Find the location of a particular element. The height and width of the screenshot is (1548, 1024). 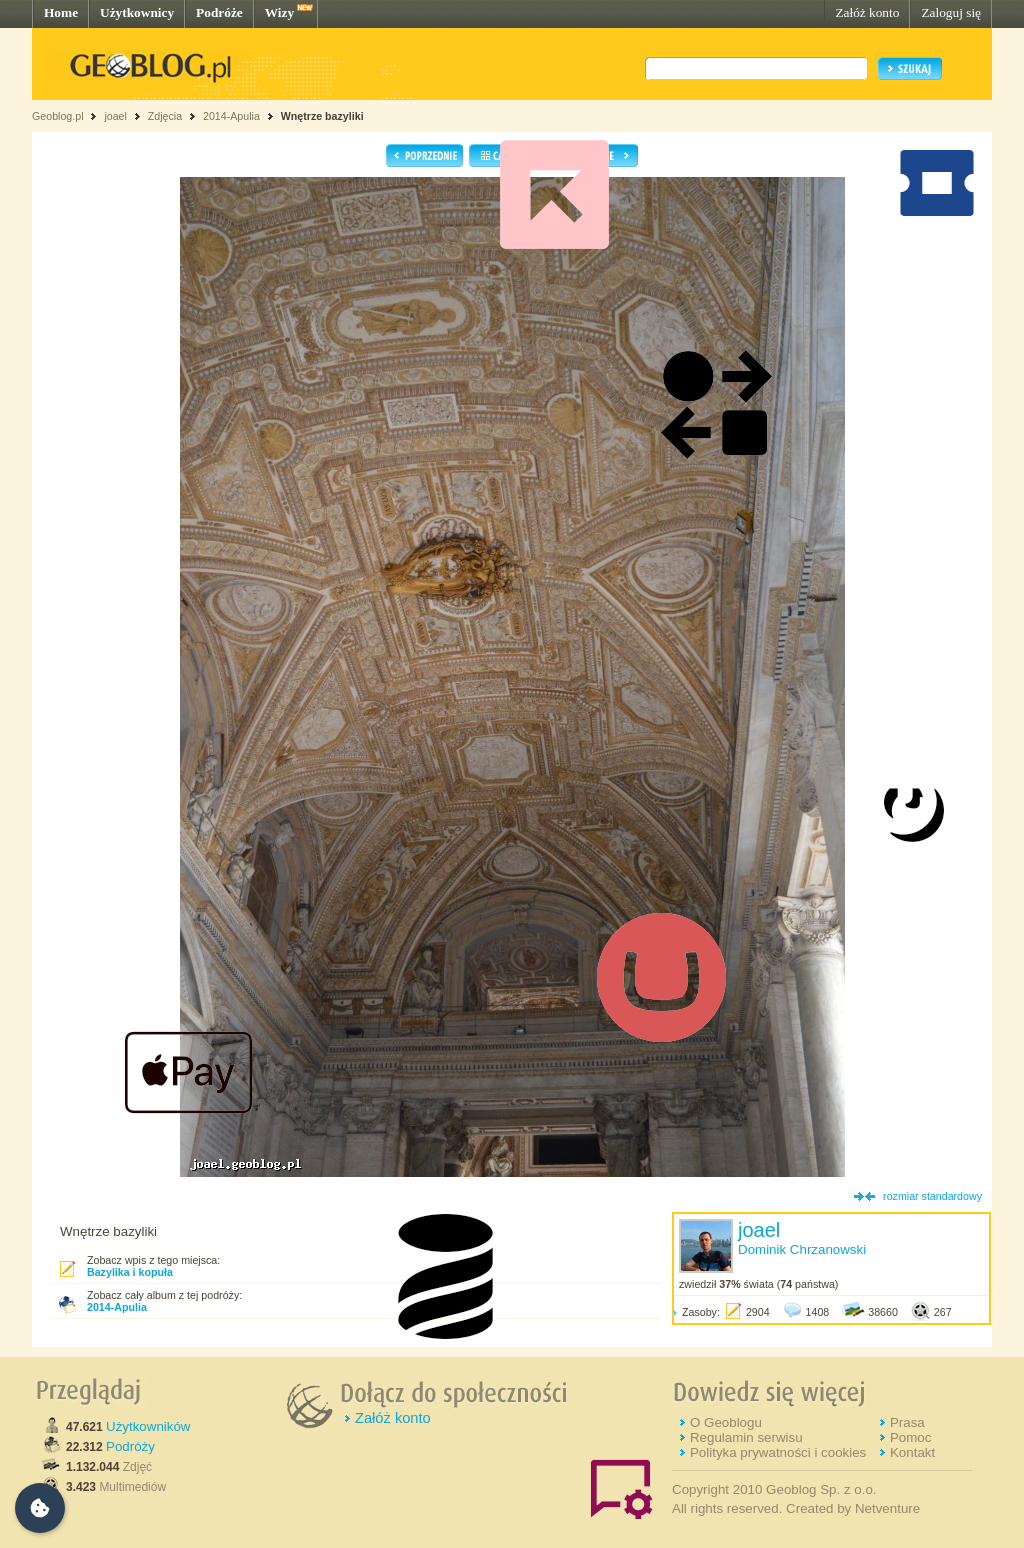

umbraco content management system logo is located at coordinates (661, 977).